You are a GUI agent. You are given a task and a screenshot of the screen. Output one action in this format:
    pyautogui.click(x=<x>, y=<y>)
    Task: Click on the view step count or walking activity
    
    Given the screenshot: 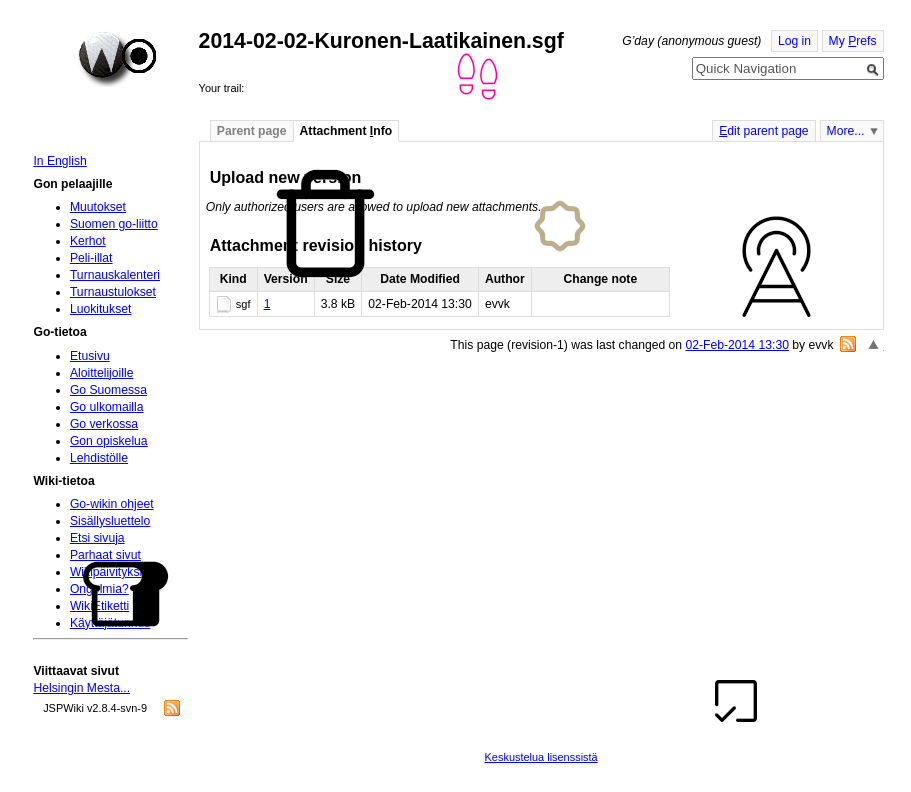 What is the action you would take?
    pyautogui.click(x=477, y=76)
    